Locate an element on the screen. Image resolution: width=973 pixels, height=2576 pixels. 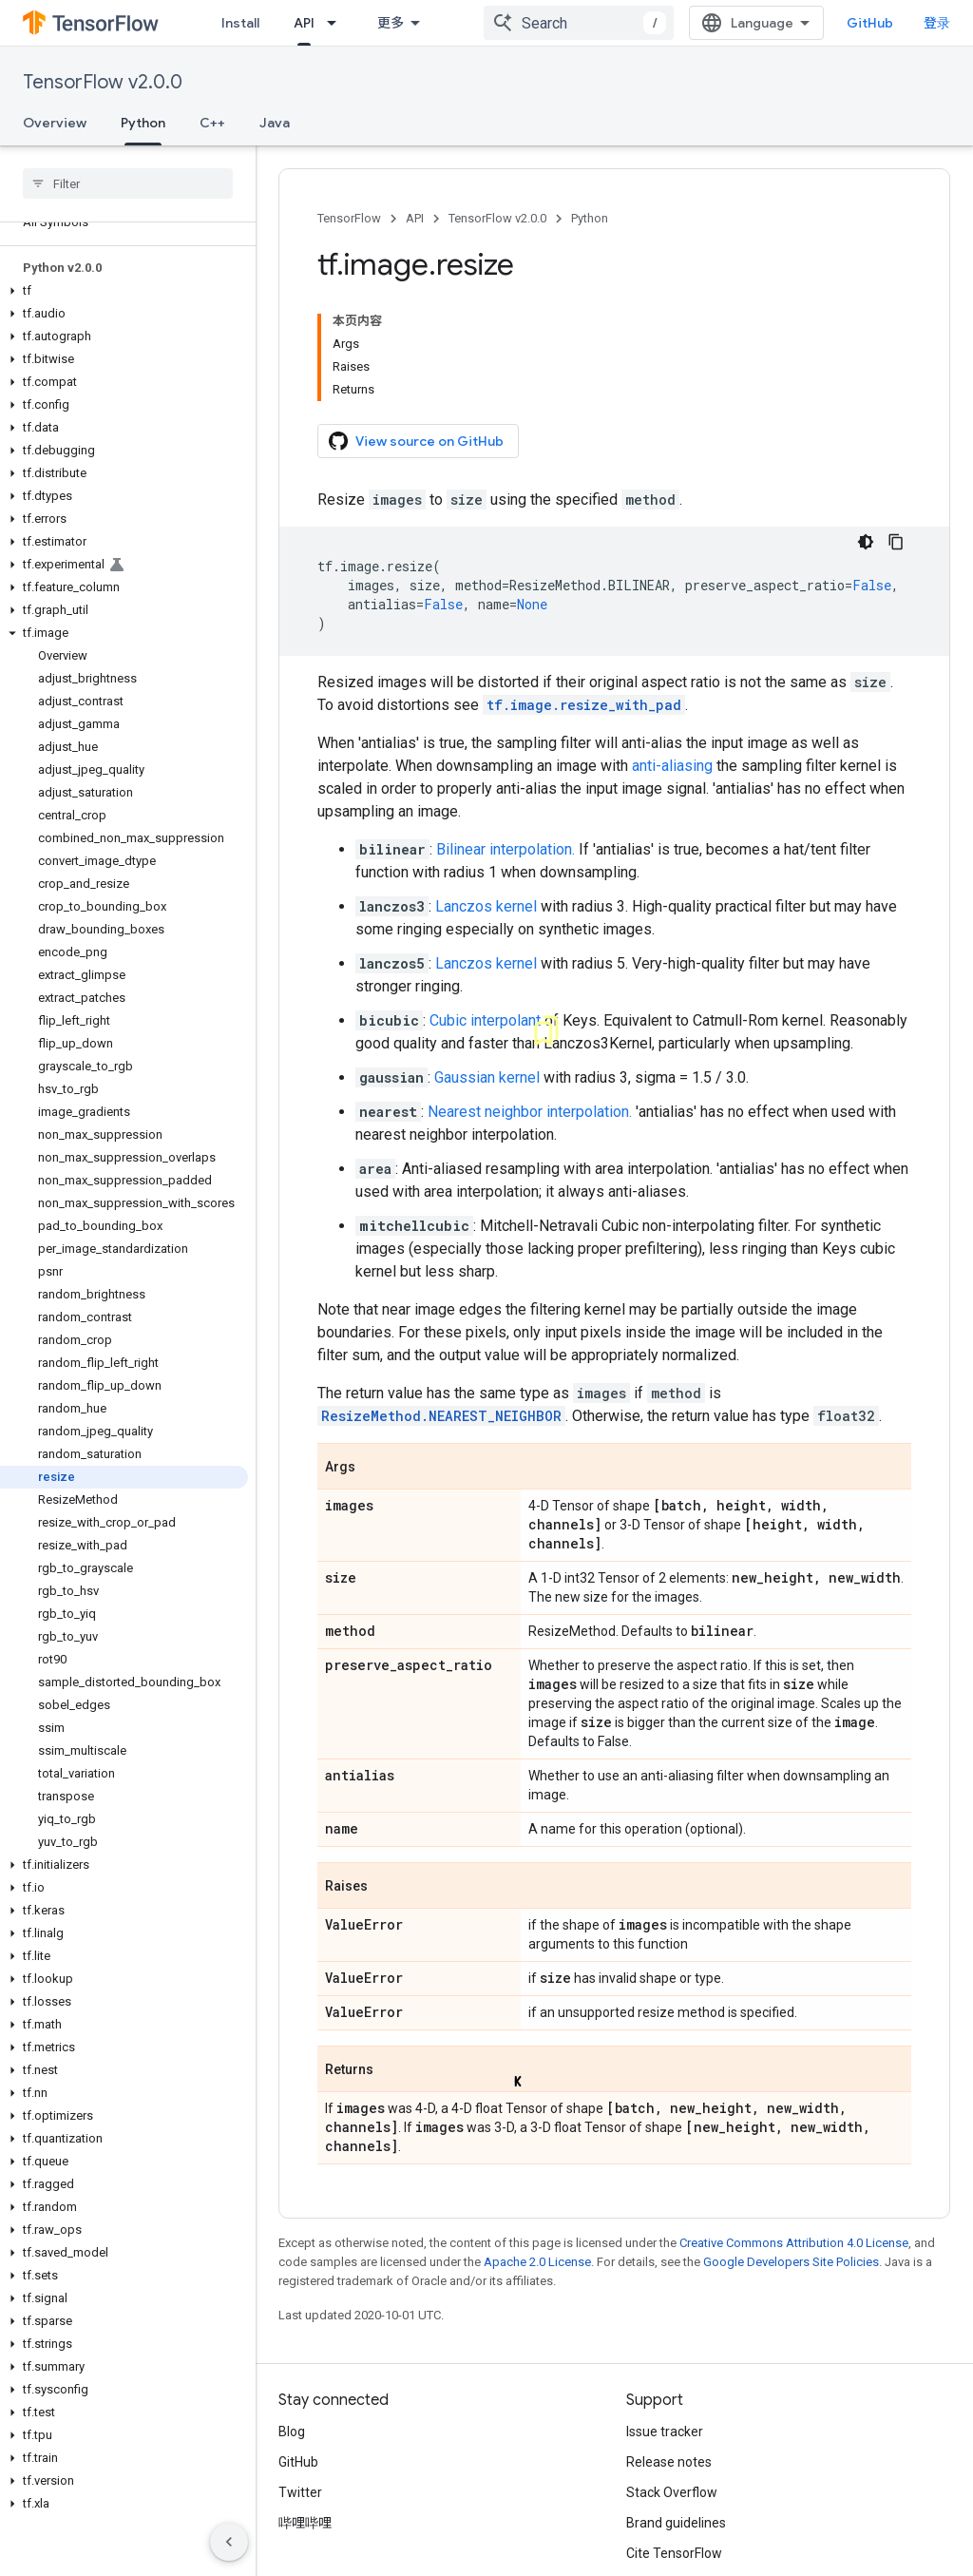
view all saved bookmarks is located at coordinates (546, 1030).